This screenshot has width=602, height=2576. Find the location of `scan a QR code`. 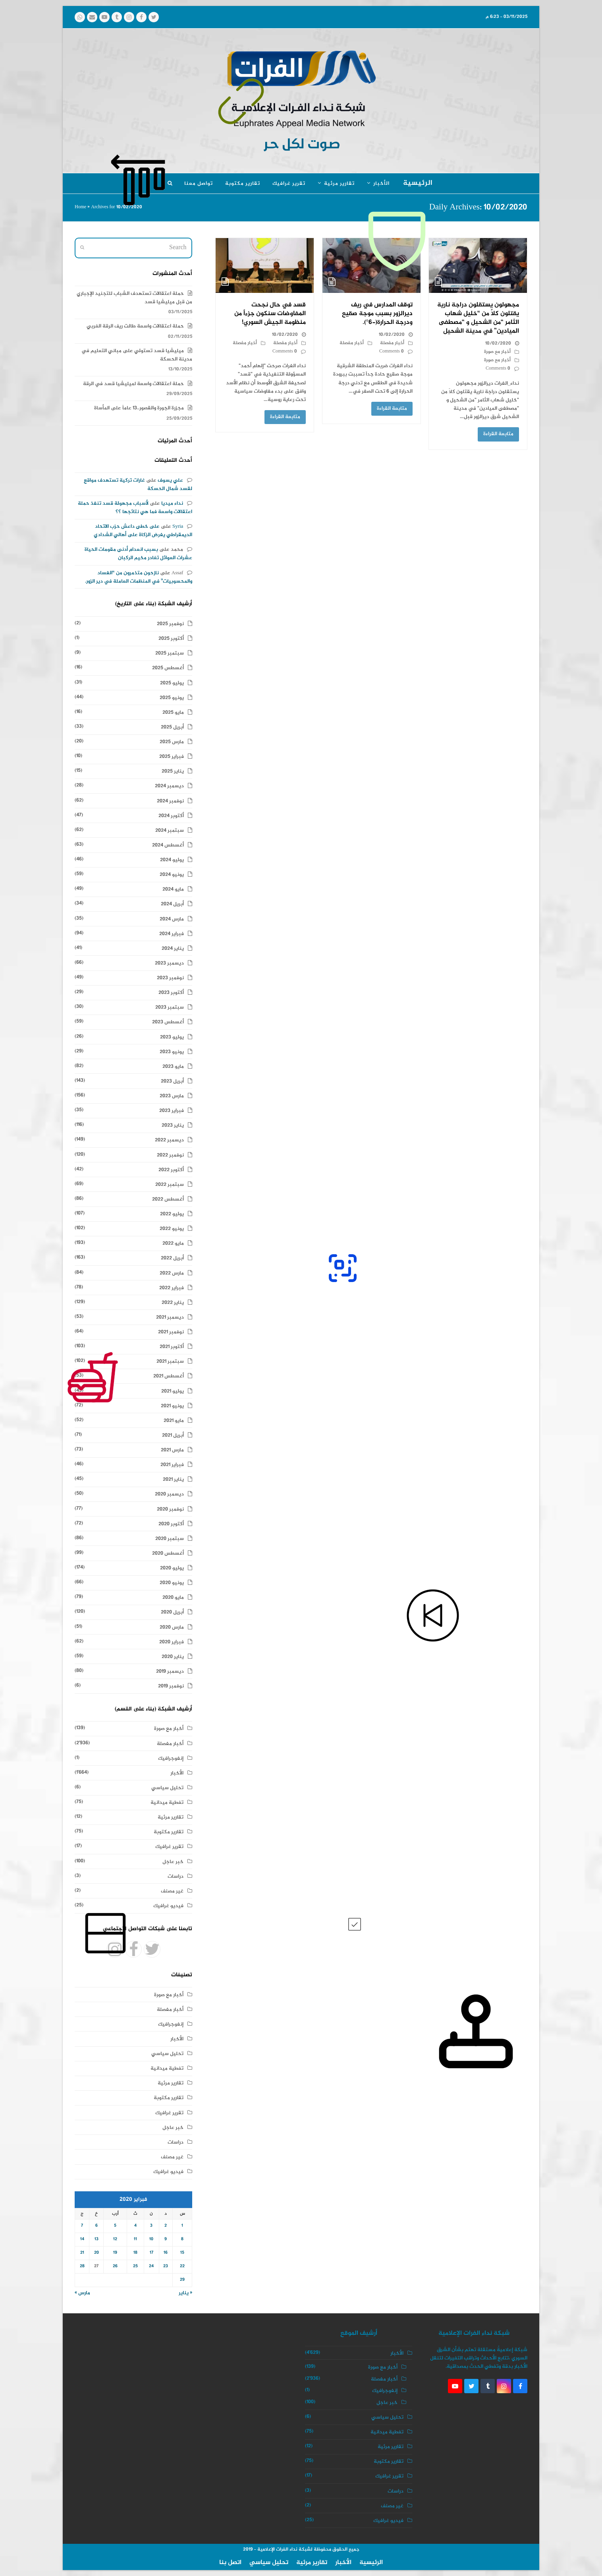

scan a QR code is located at coordinates (343, 1268).